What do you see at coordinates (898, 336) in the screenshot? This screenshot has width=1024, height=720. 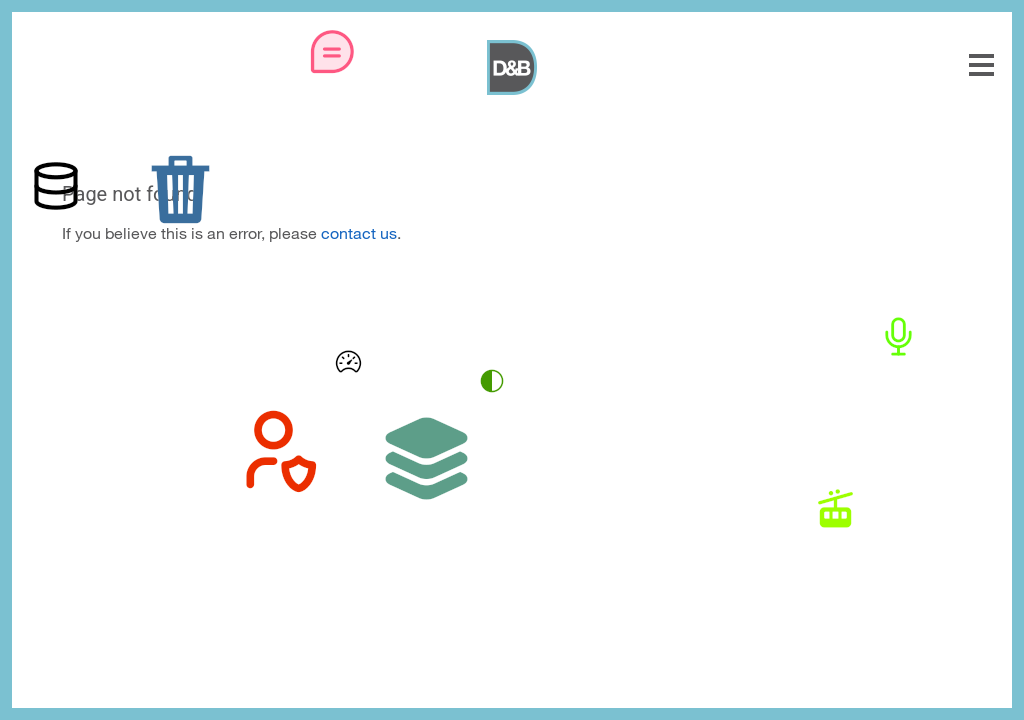 I see `tap to start voice input` at bounding box center [898, 336].